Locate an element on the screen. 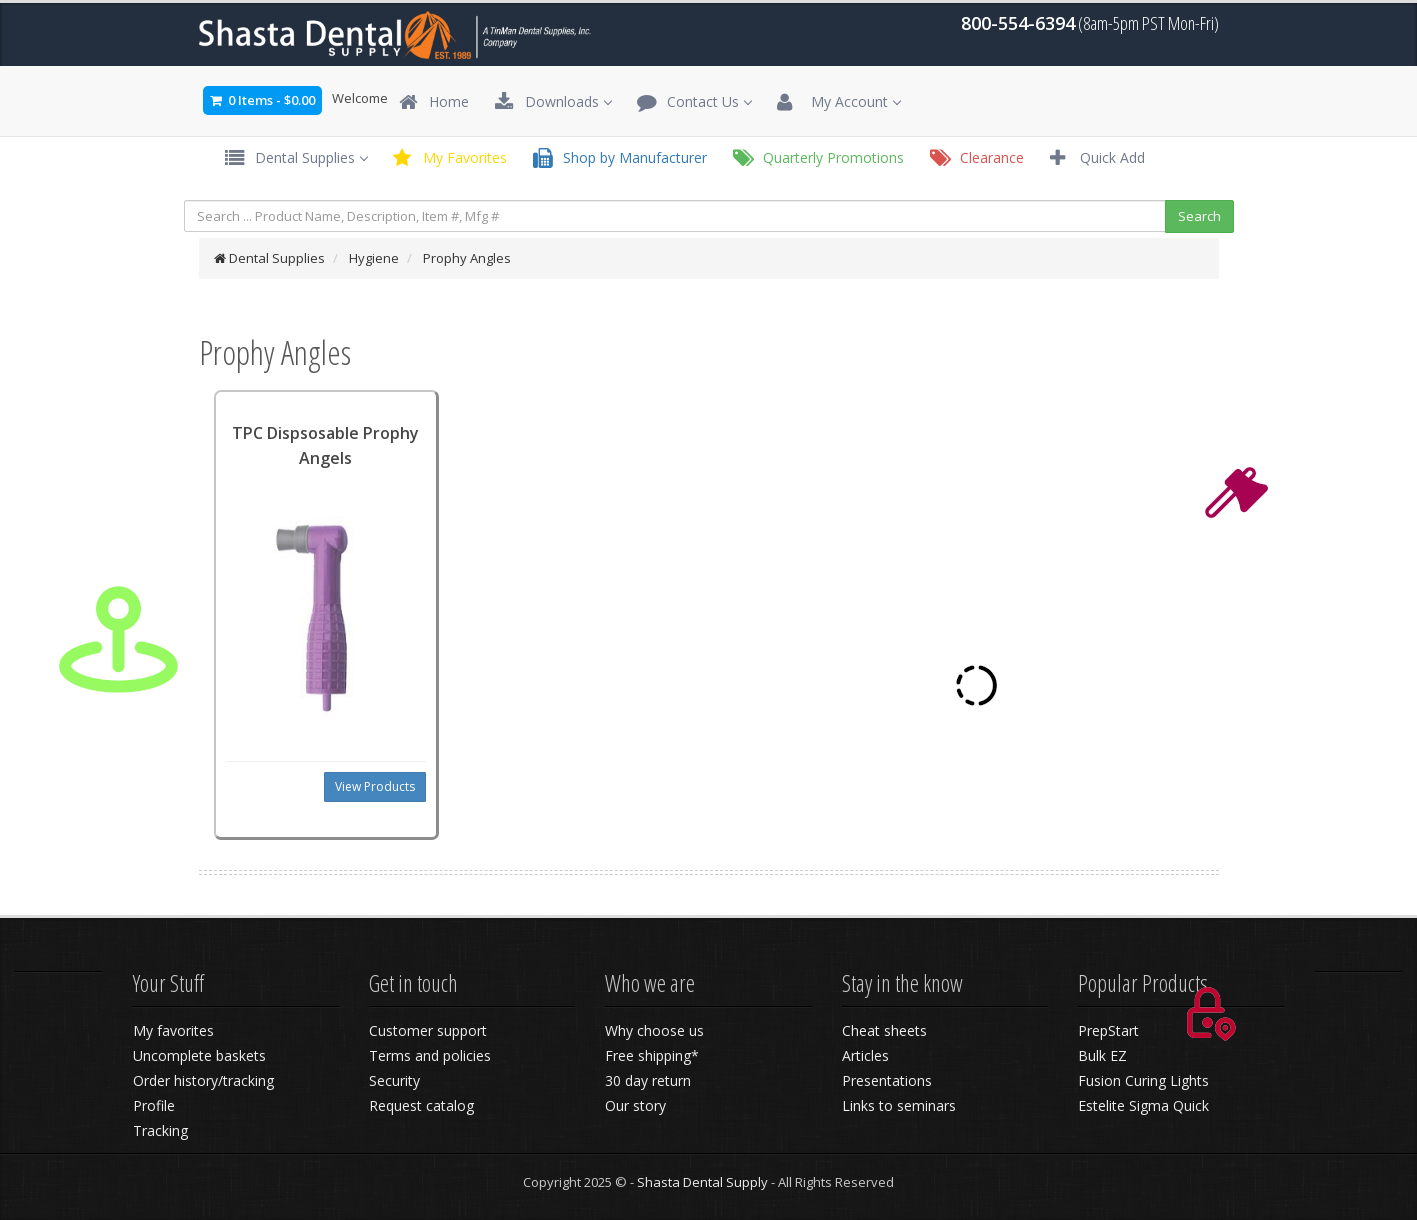  tool or equipment category is located at coordinates (1236, 494).